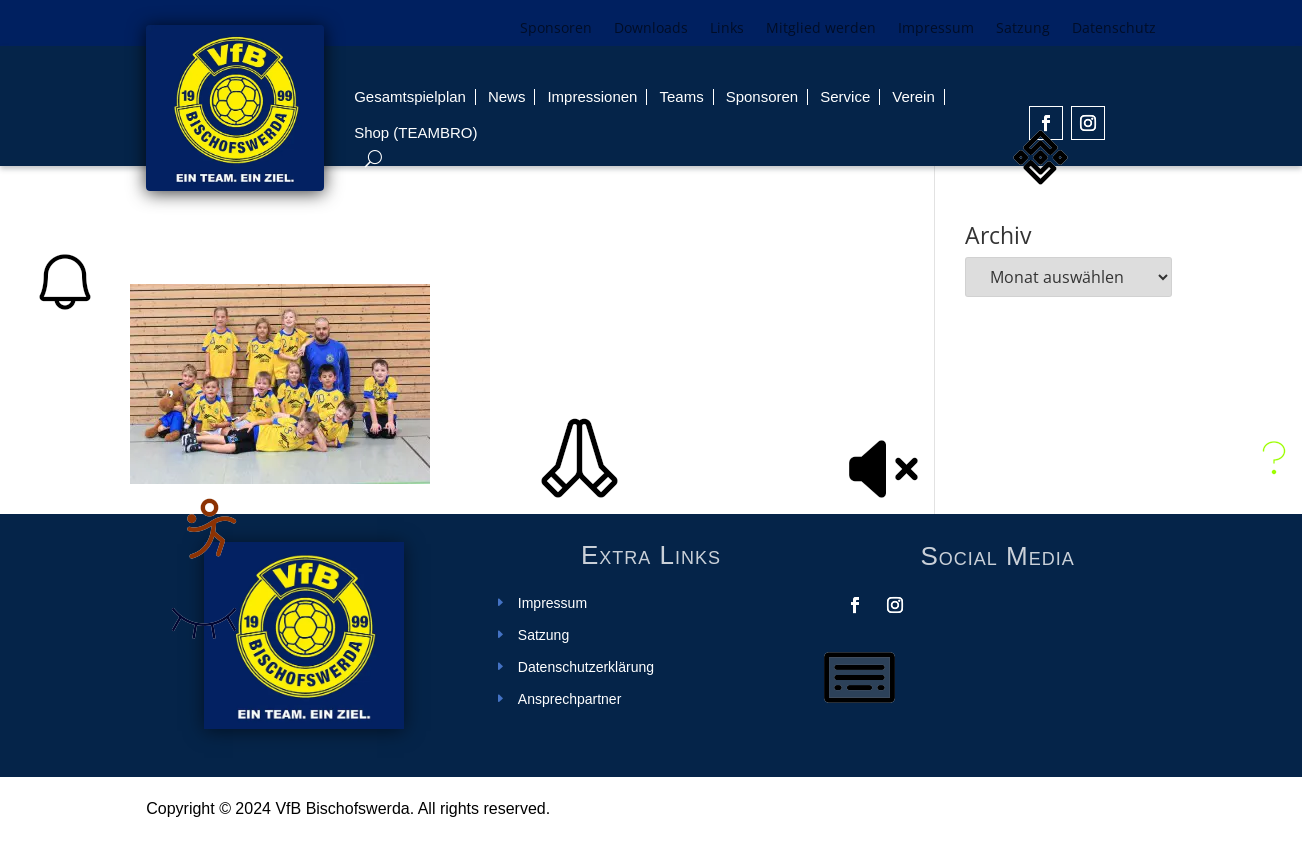 This screenshot has height=841, width=1302. I want to click on view notifications, so click(65, 282).